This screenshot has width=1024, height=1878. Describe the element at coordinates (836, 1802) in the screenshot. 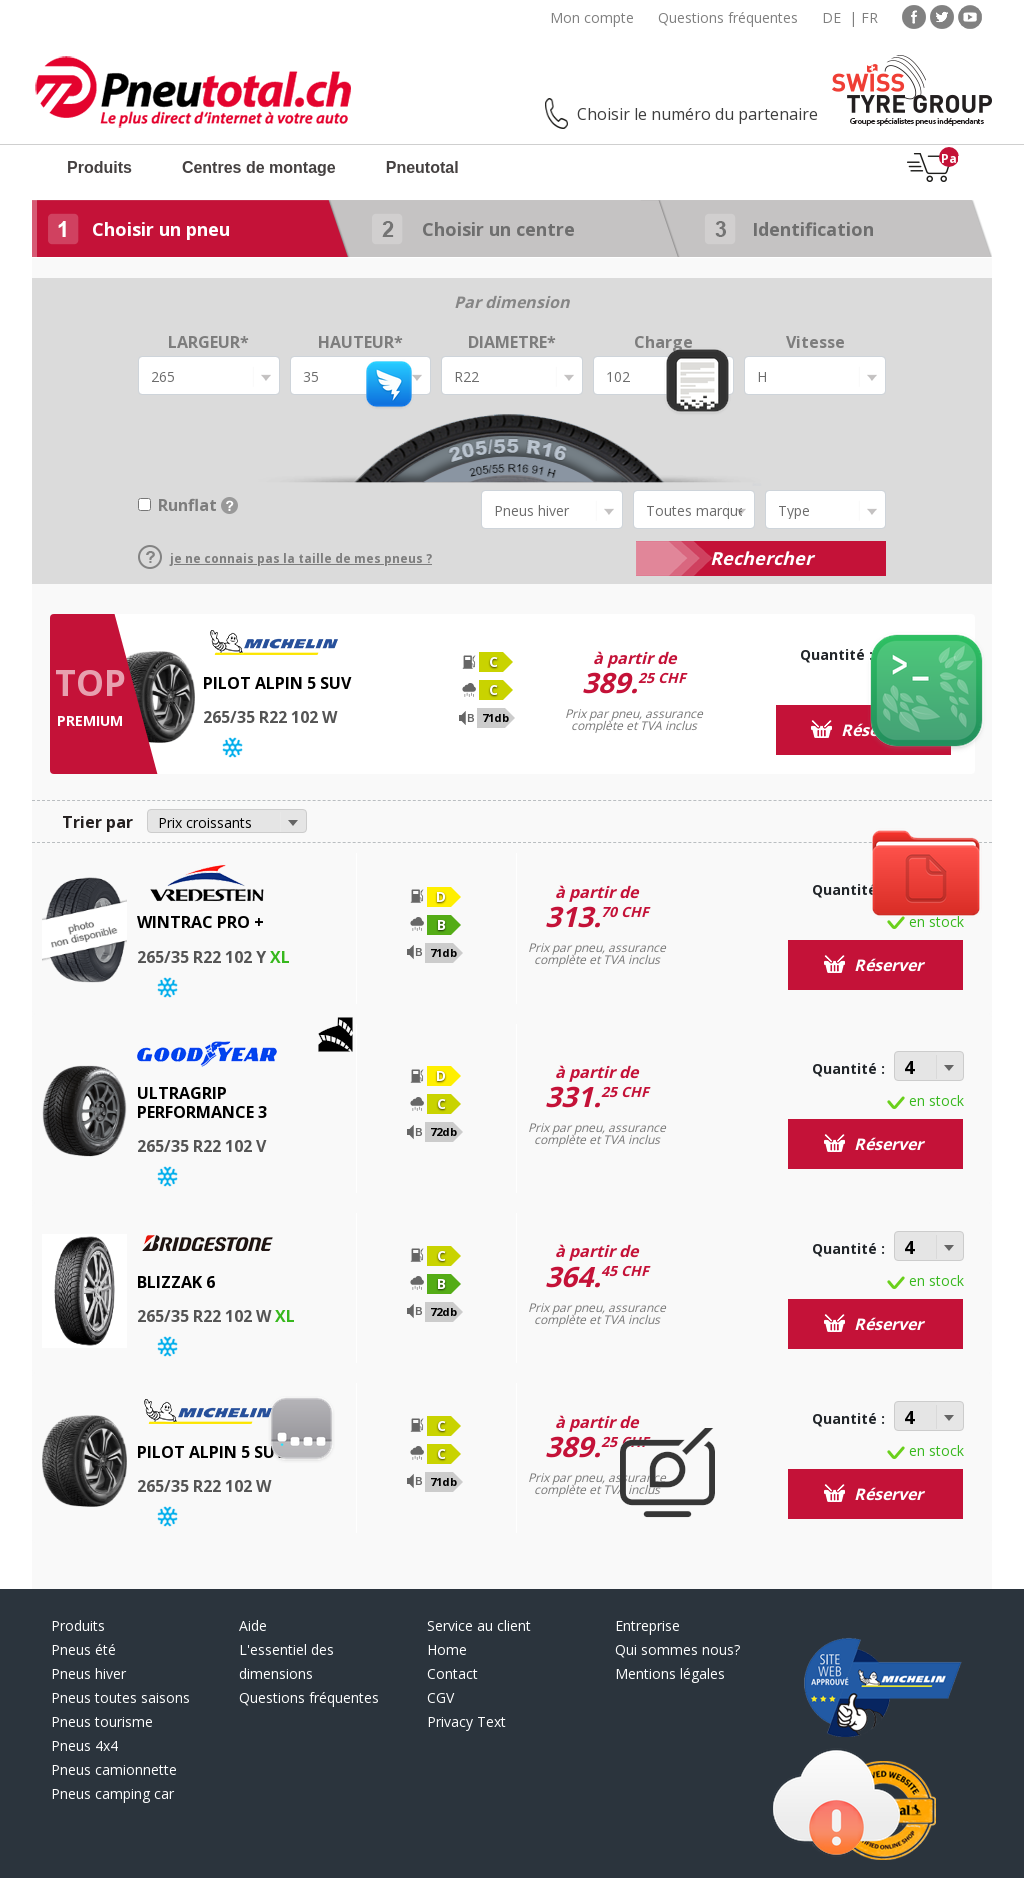

I see `severe weather alert notification` at that location.